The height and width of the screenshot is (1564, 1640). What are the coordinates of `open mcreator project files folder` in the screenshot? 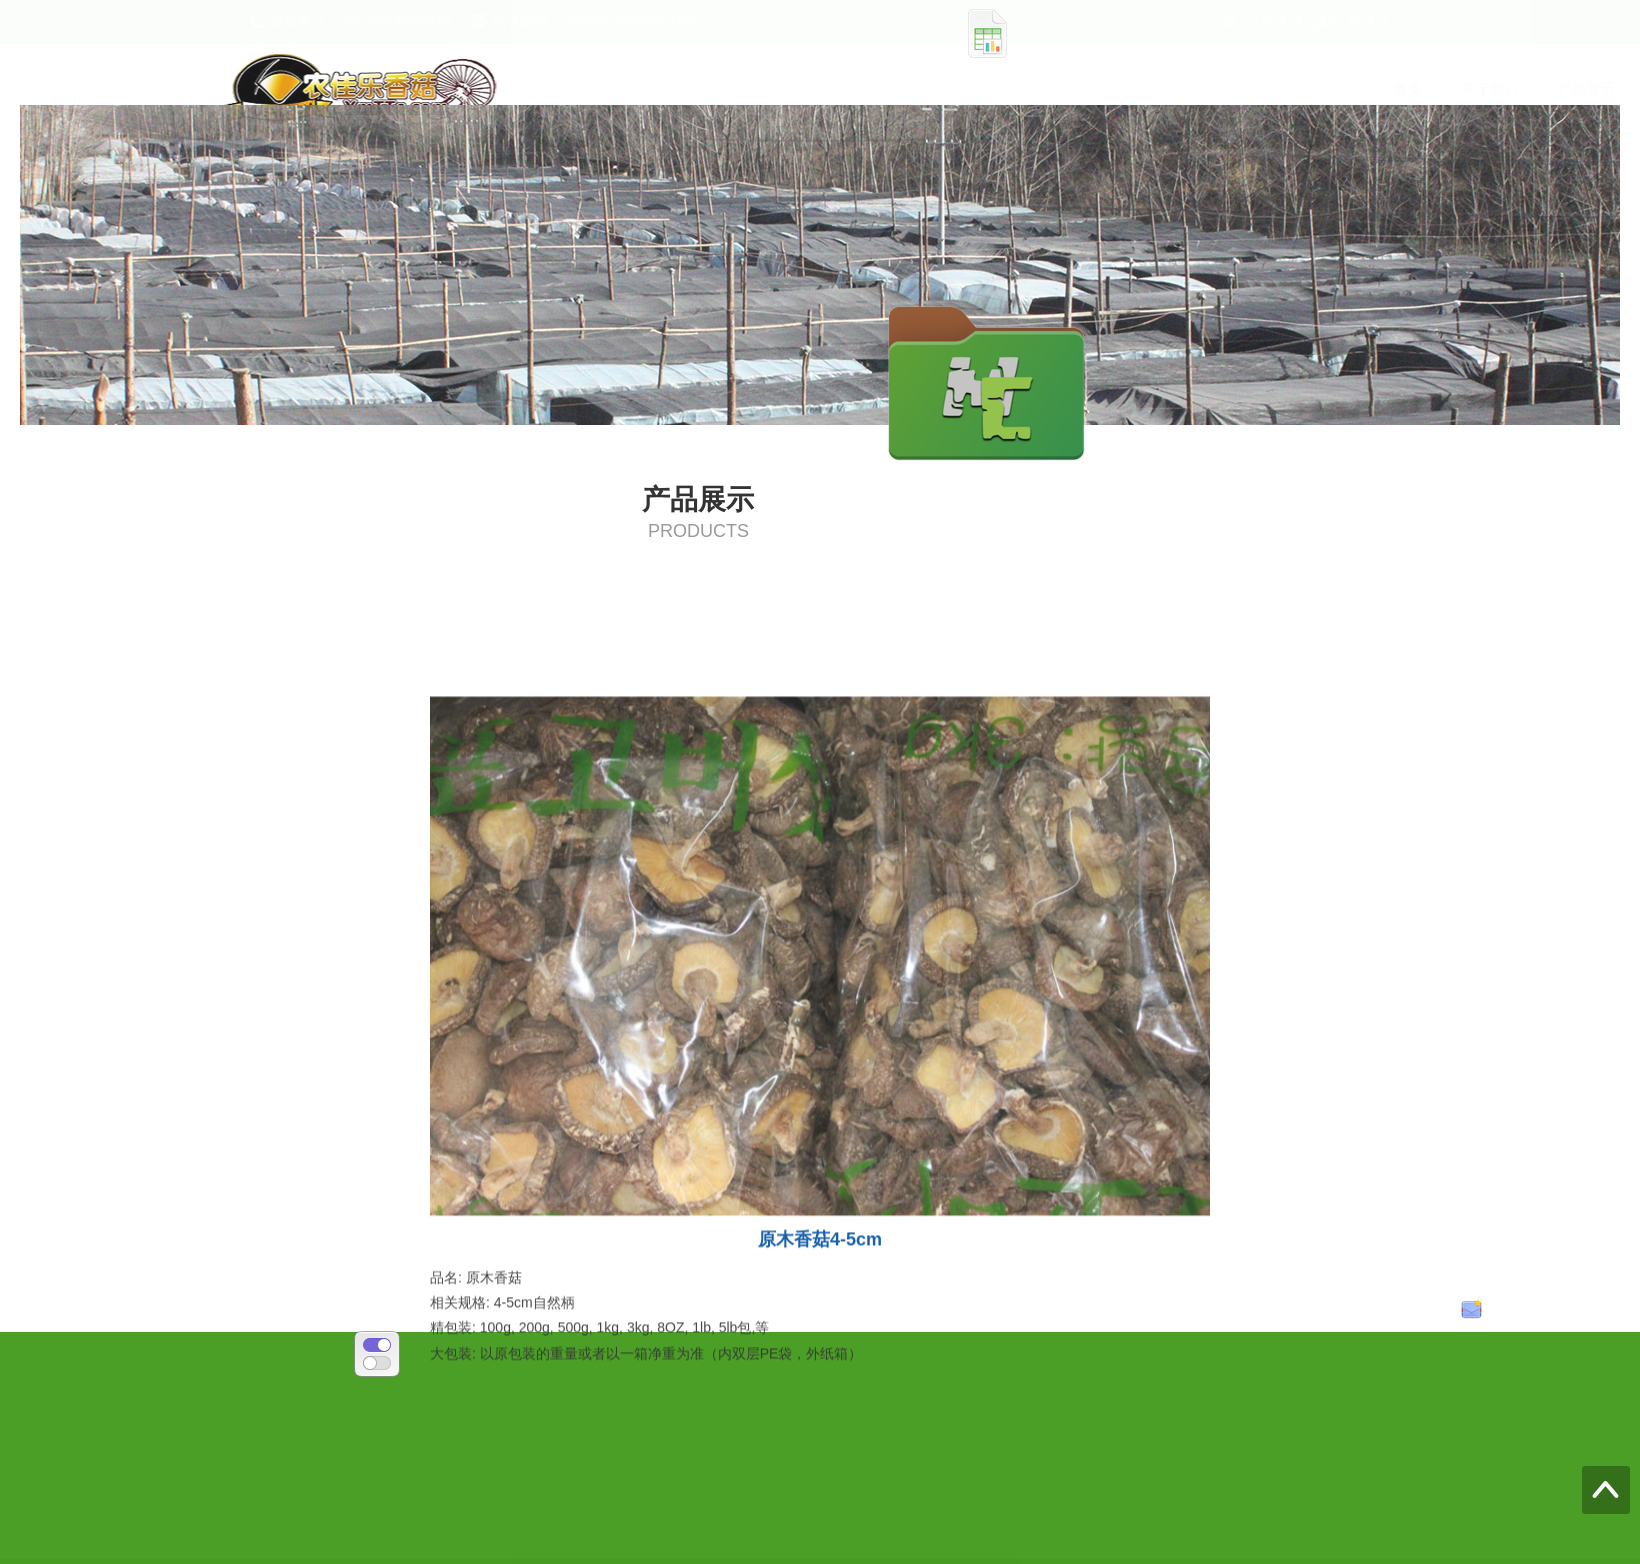 It's located at (985, 388).